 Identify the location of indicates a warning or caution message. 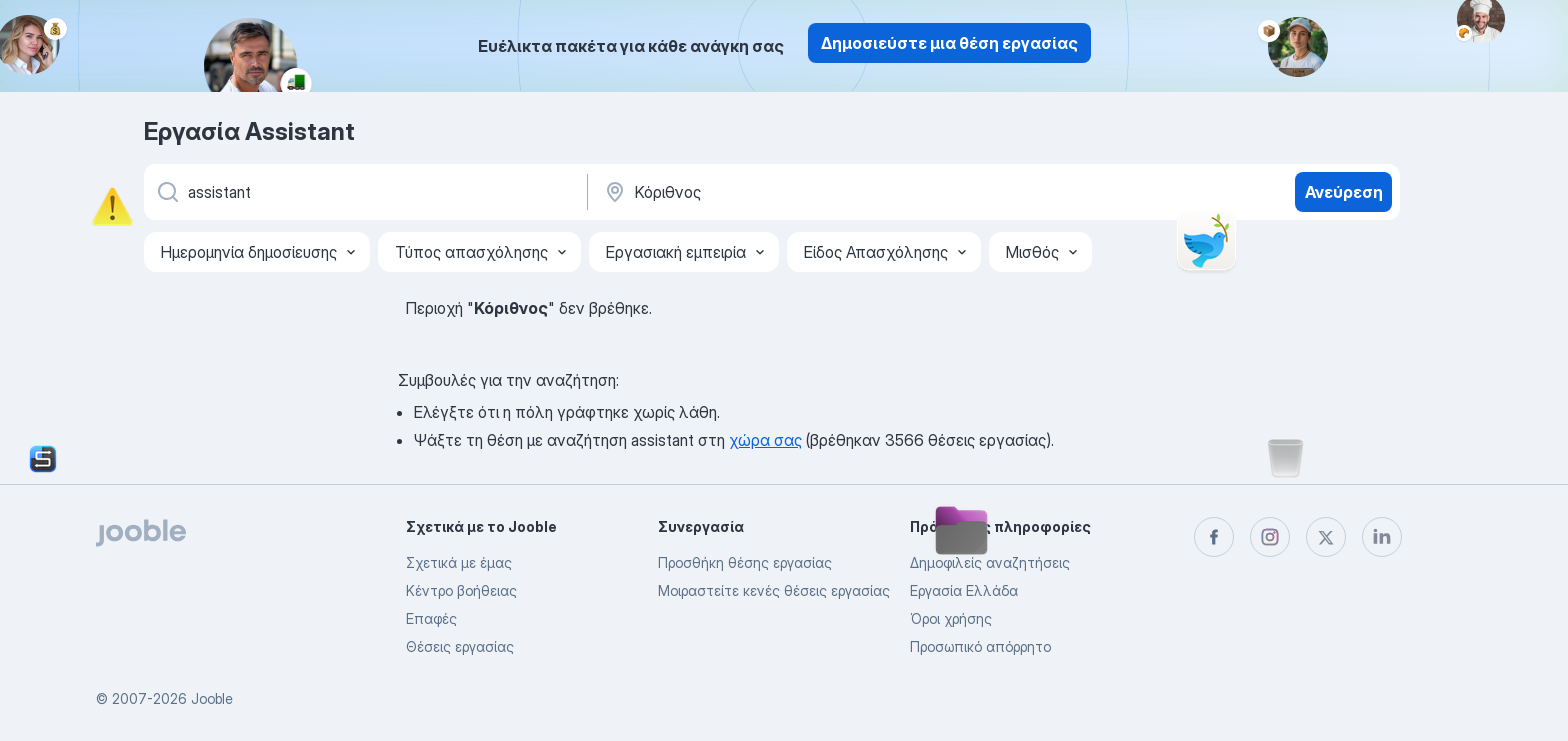
(112, 206).